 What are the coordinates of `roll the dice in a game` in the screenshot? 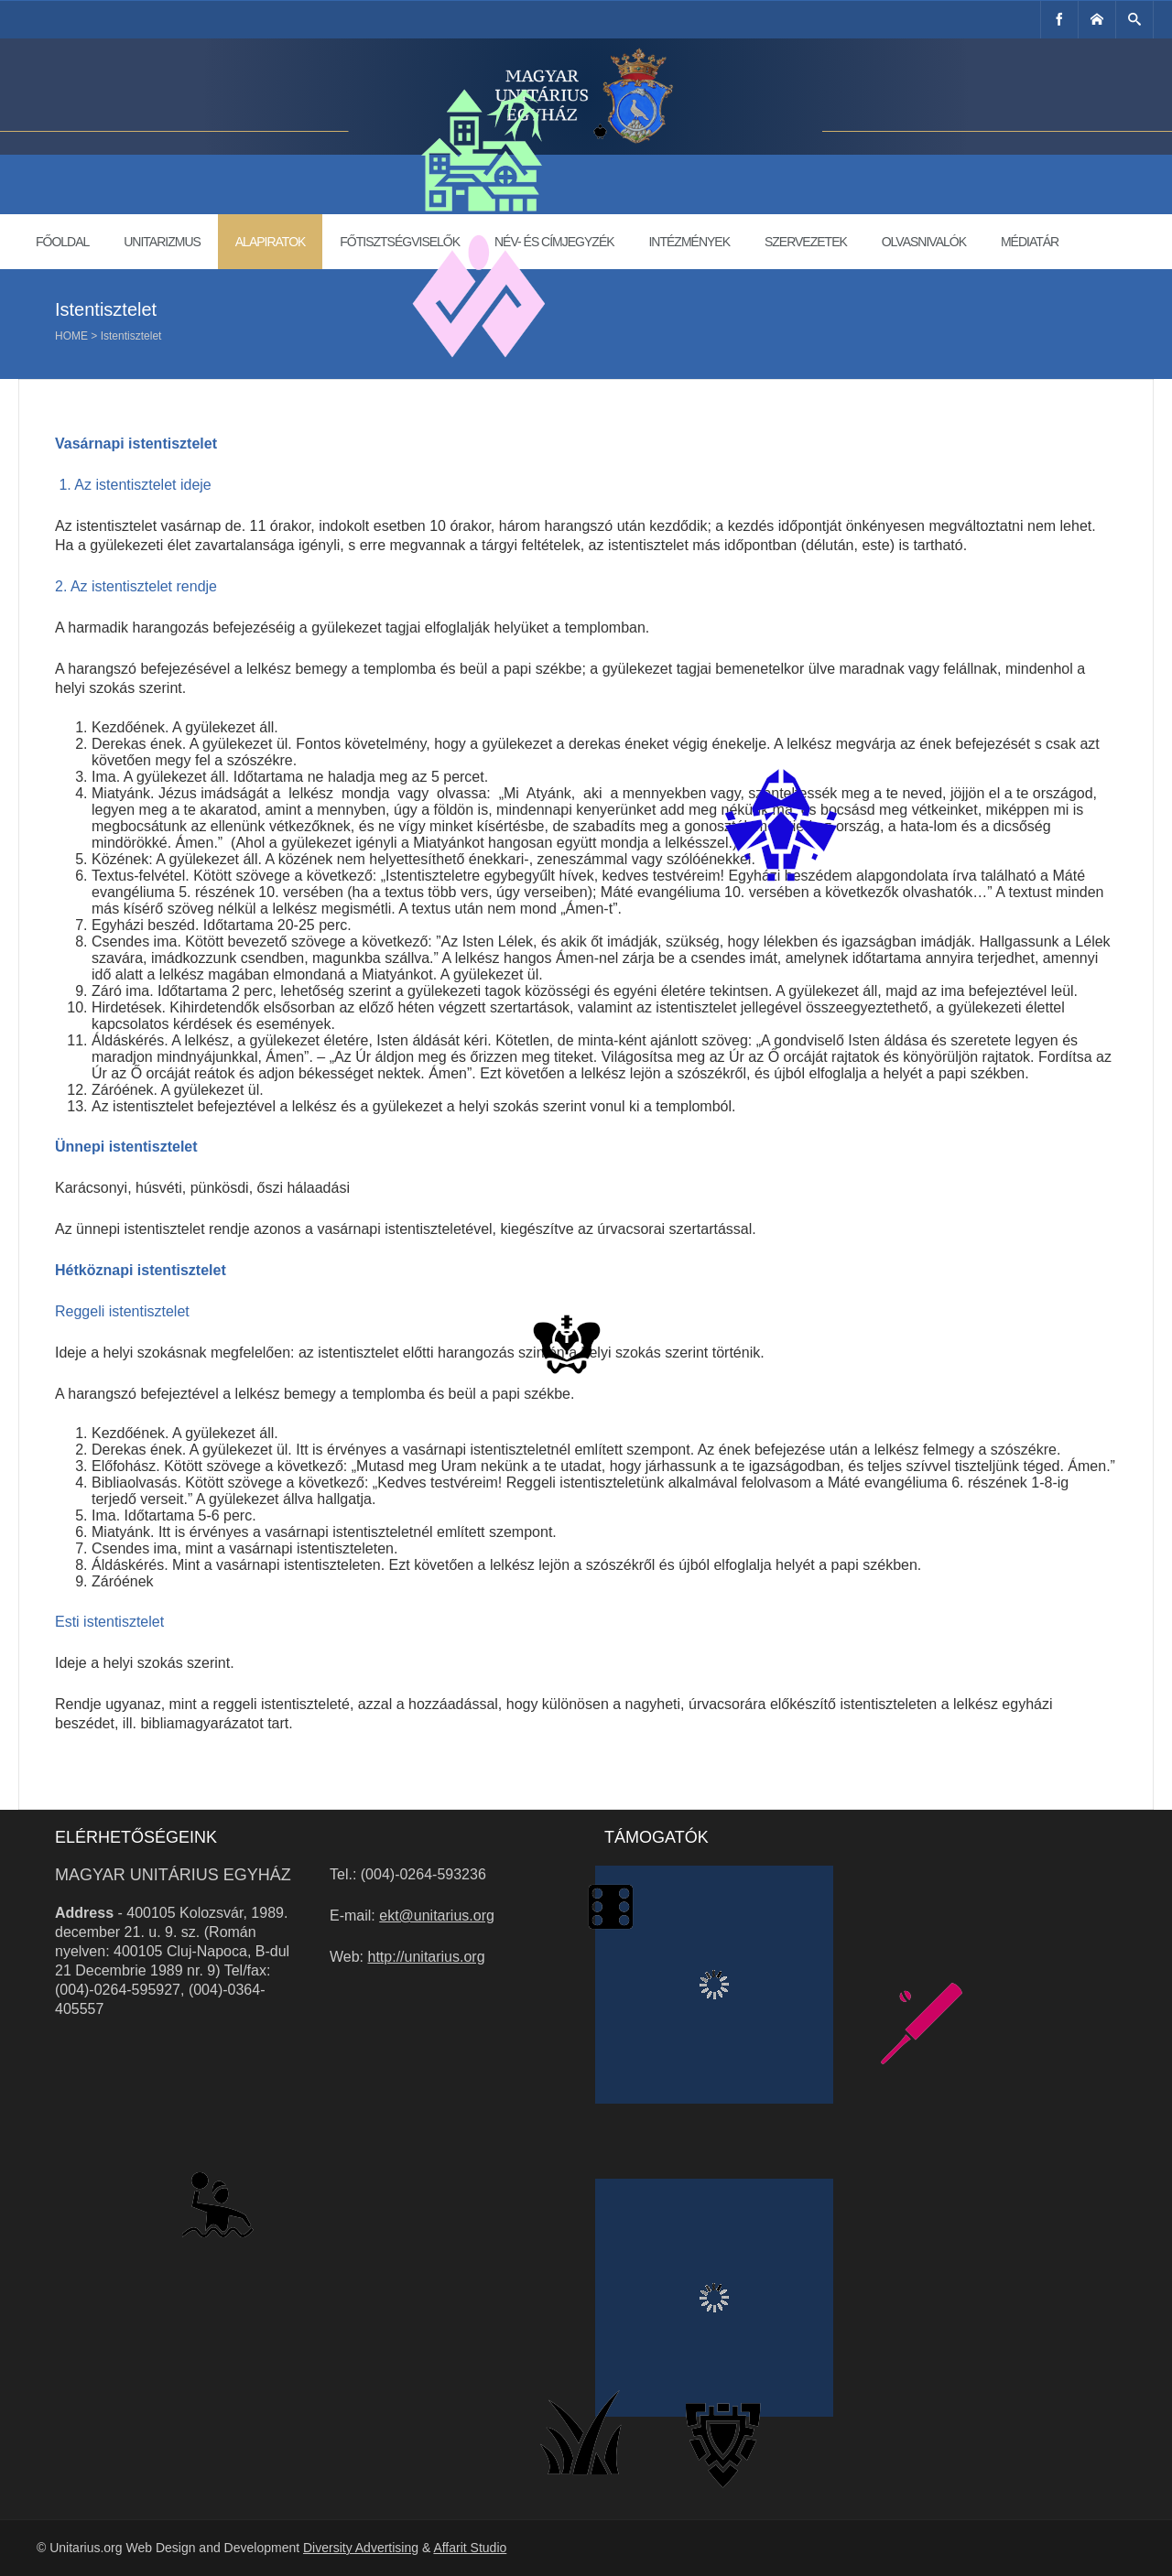 It's located at (611, 1907).